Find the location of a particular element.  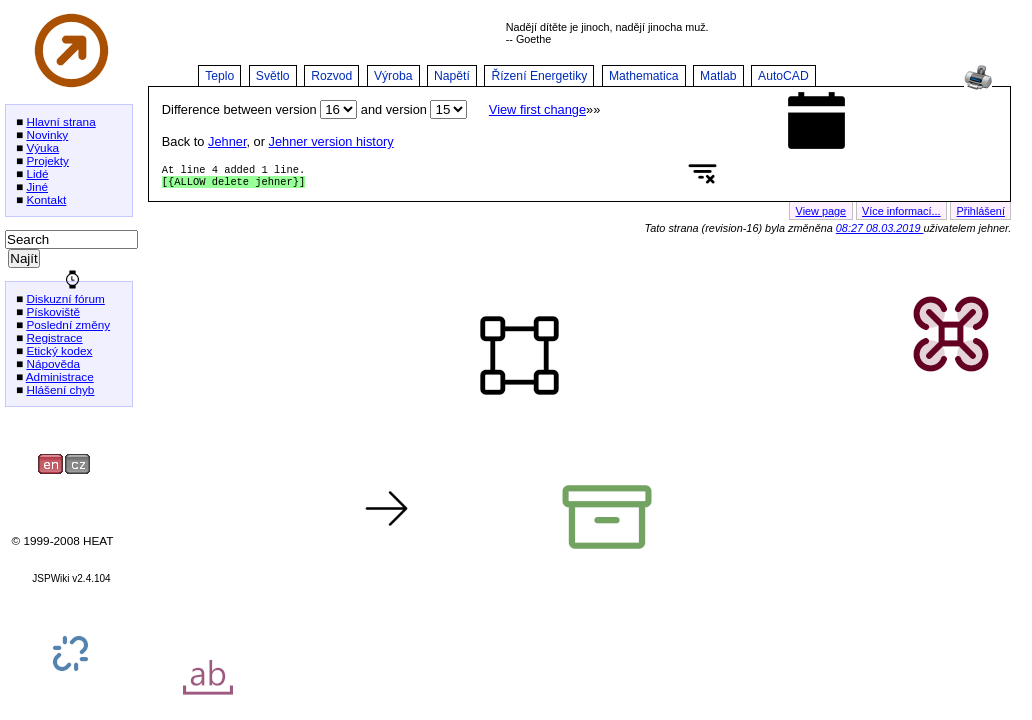

navigate to the next item or screen is located at coordinates (386, 508).